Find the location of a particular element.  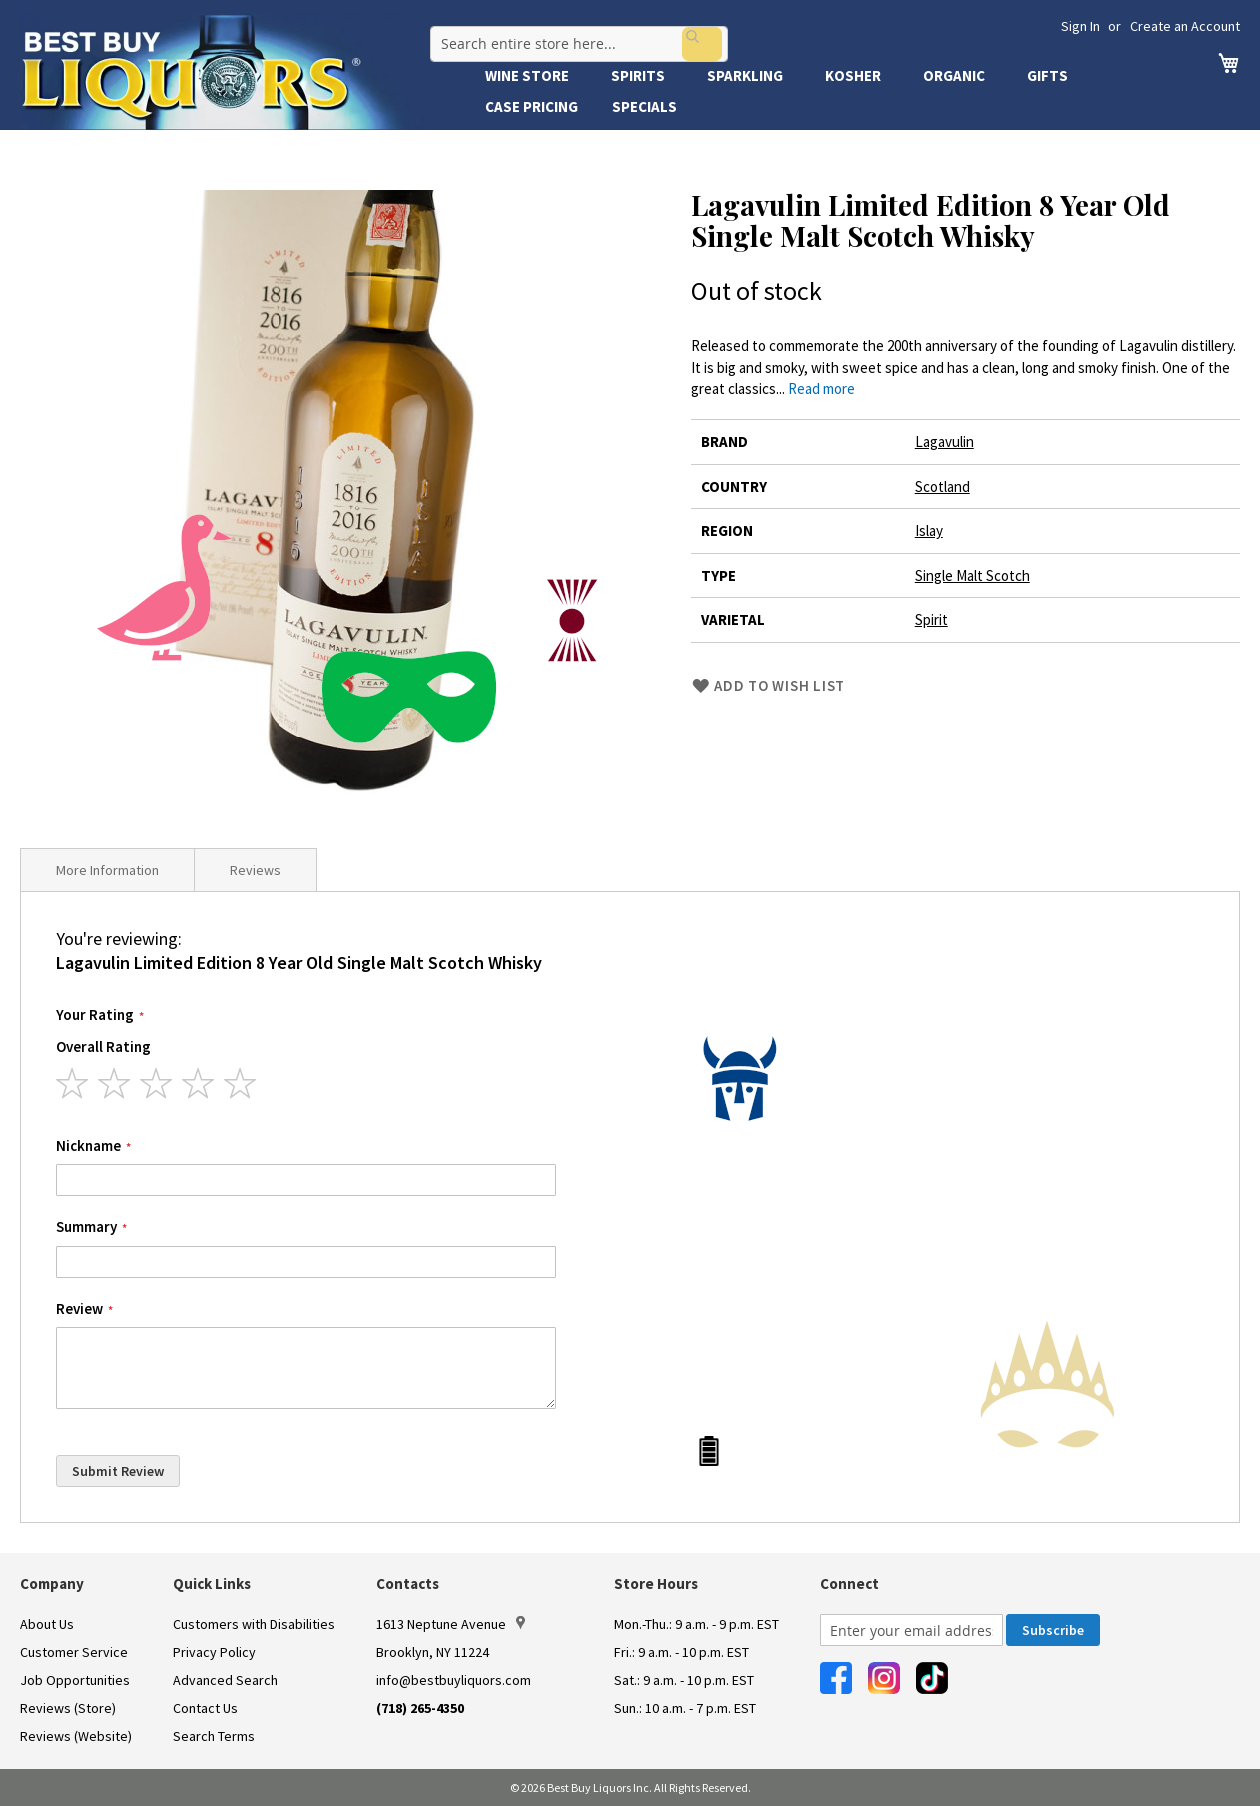

enable incognito or private browsing mode is located at coordinates (409, 700).